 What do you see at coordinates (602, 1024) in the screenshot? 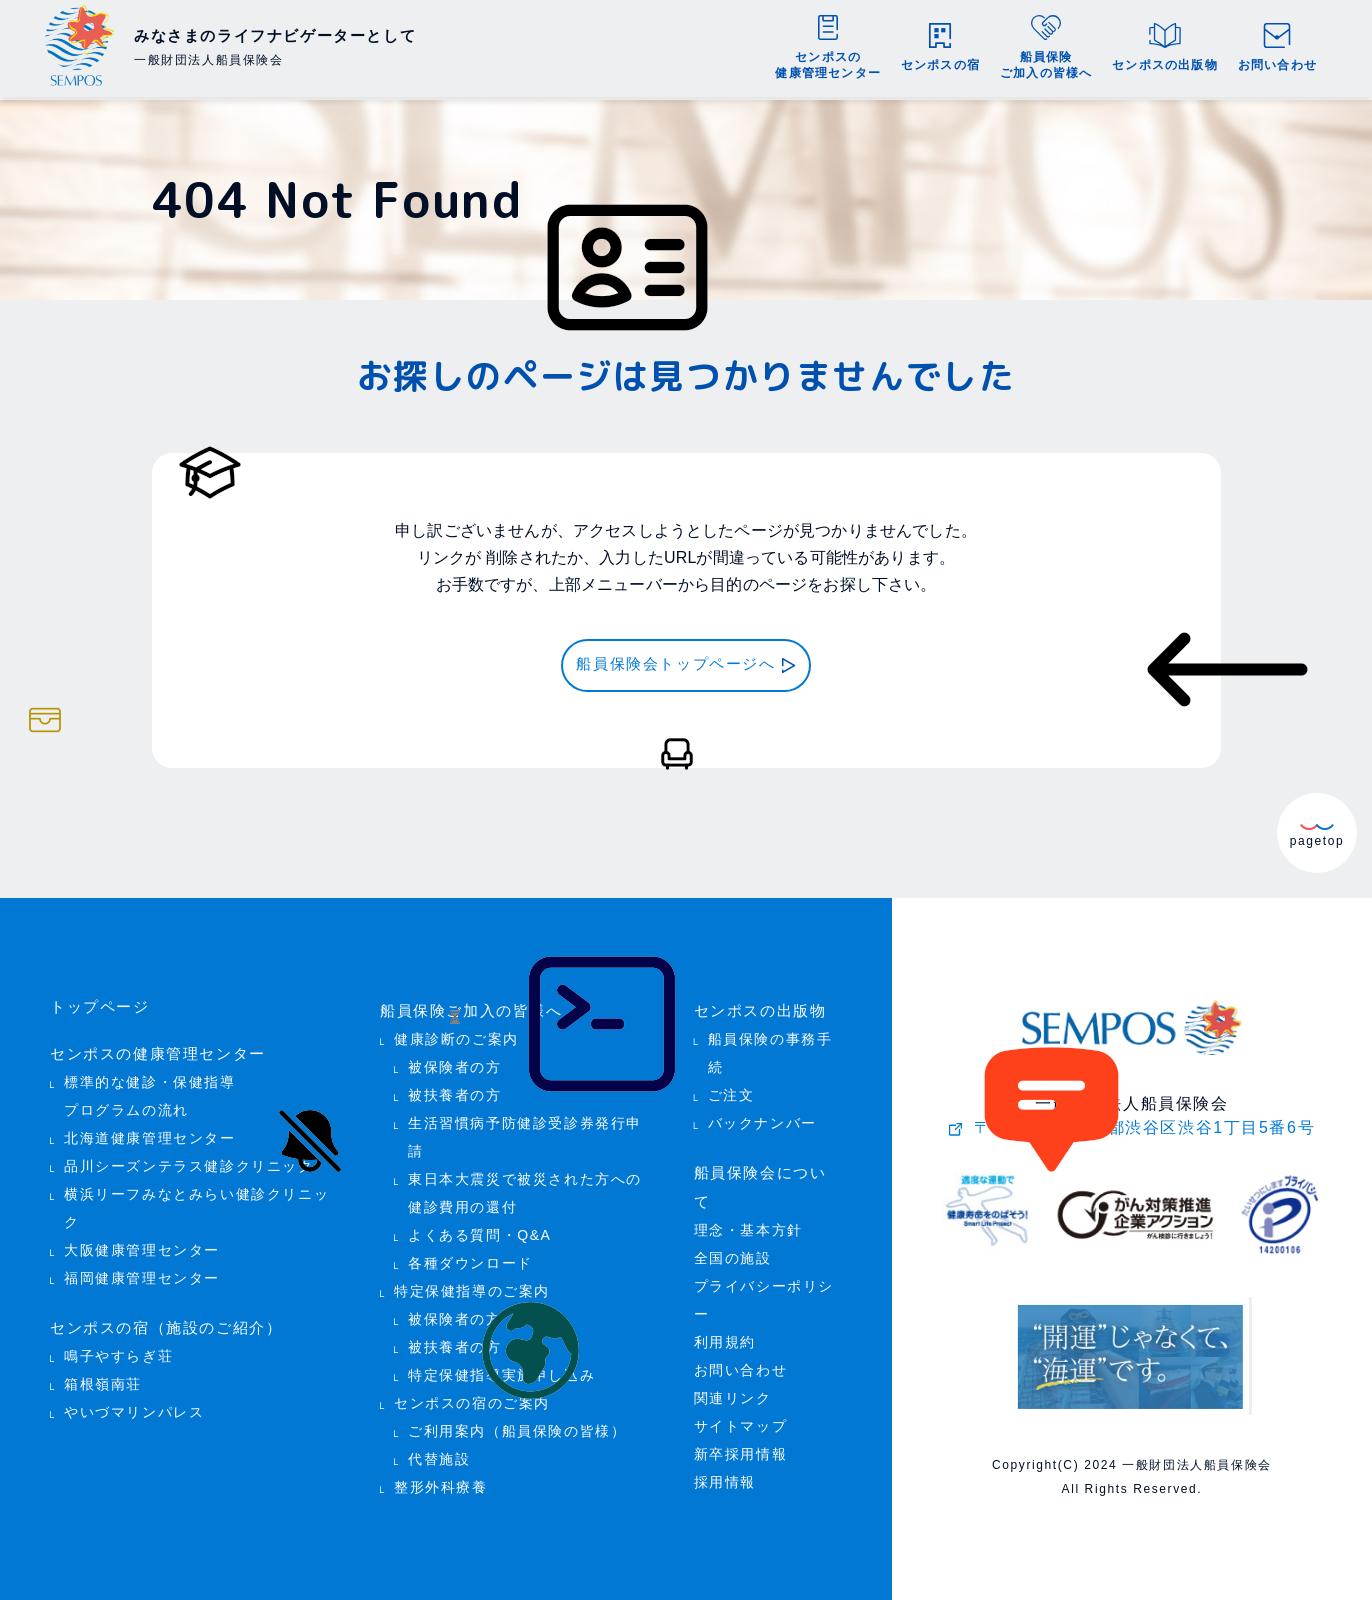
I see `open command line or terminal` at bounding box center [602, 1024].